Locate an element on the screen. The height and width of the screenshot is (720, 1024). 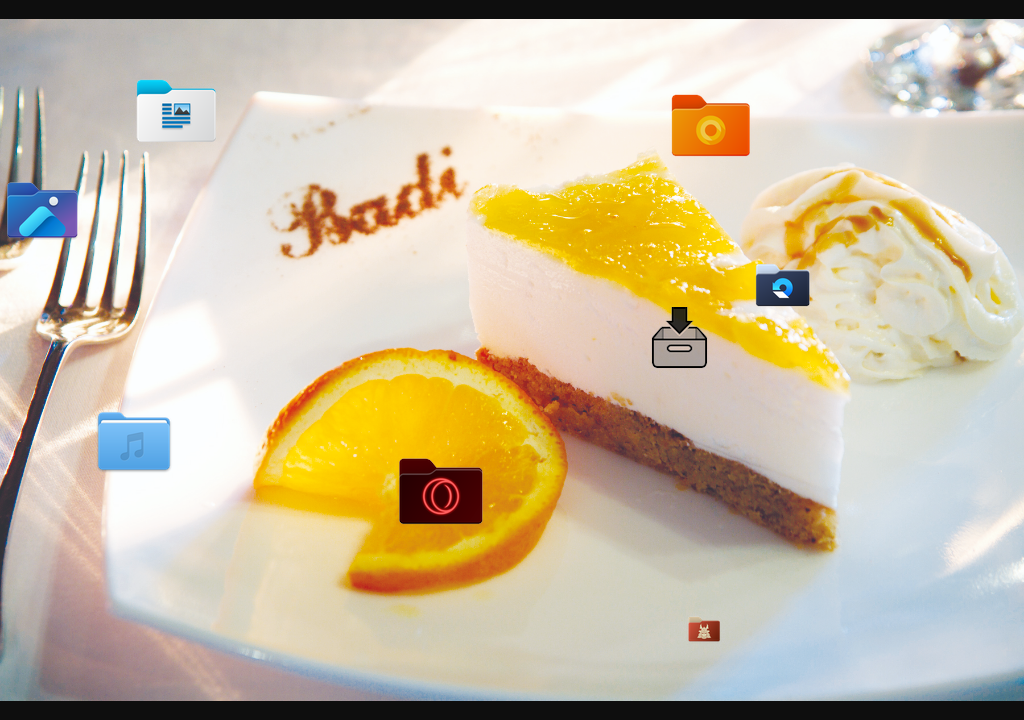
open android oreo system folder is located at coordinates (710, 127).